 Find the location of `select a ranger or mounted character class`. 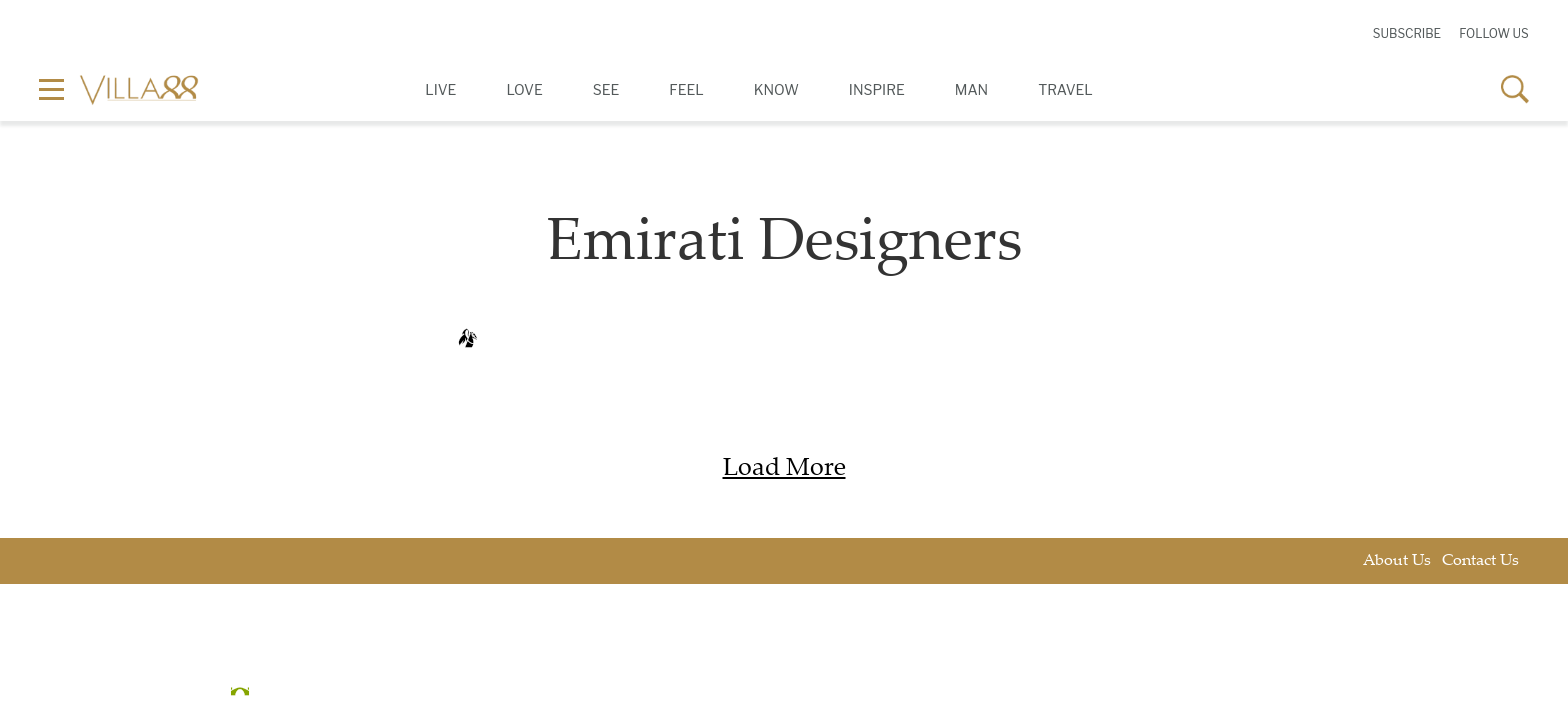

select a ranger or mounted character class is located at coordinates (468, 338).